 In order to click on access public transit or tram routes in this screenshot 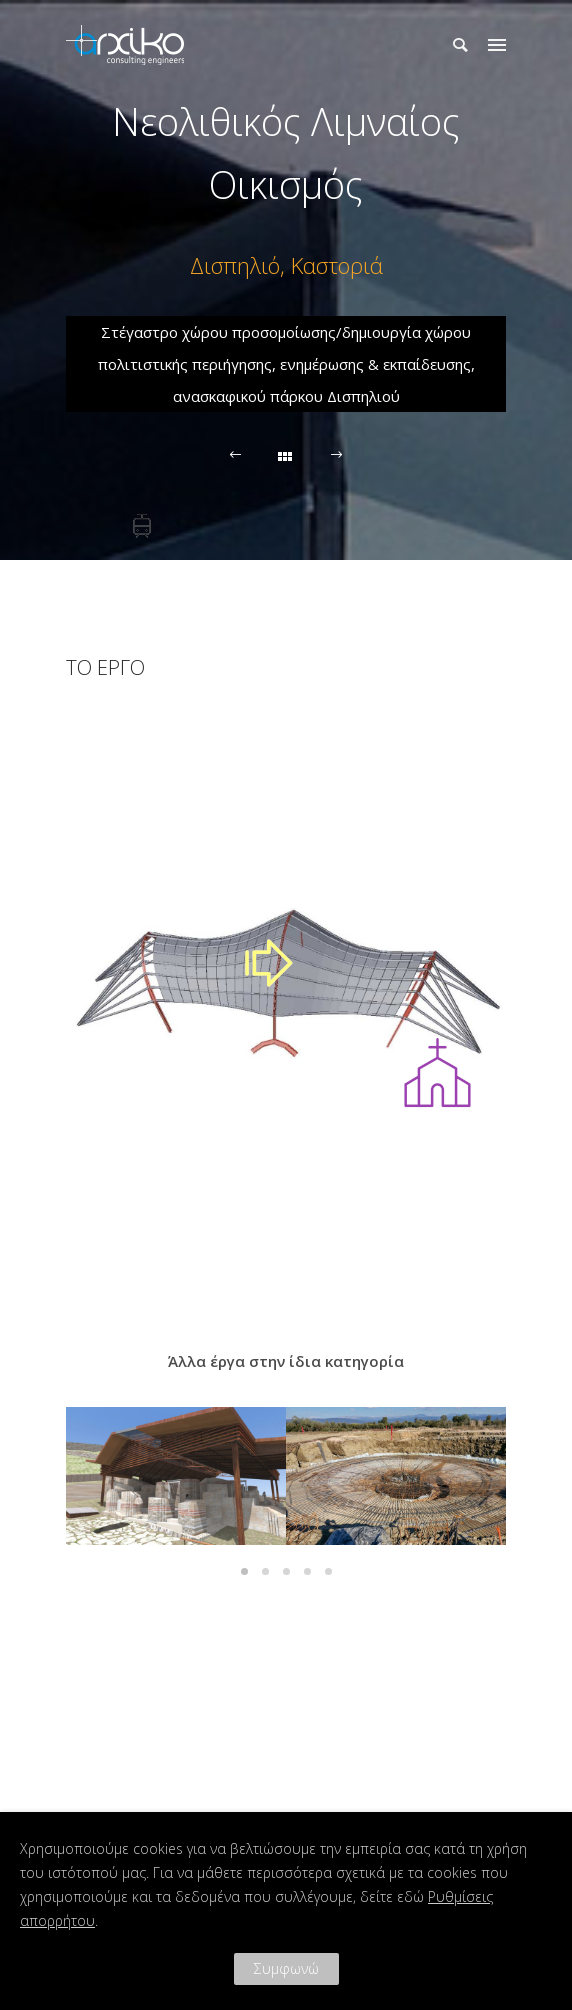, I will do `click(142, 526)`.